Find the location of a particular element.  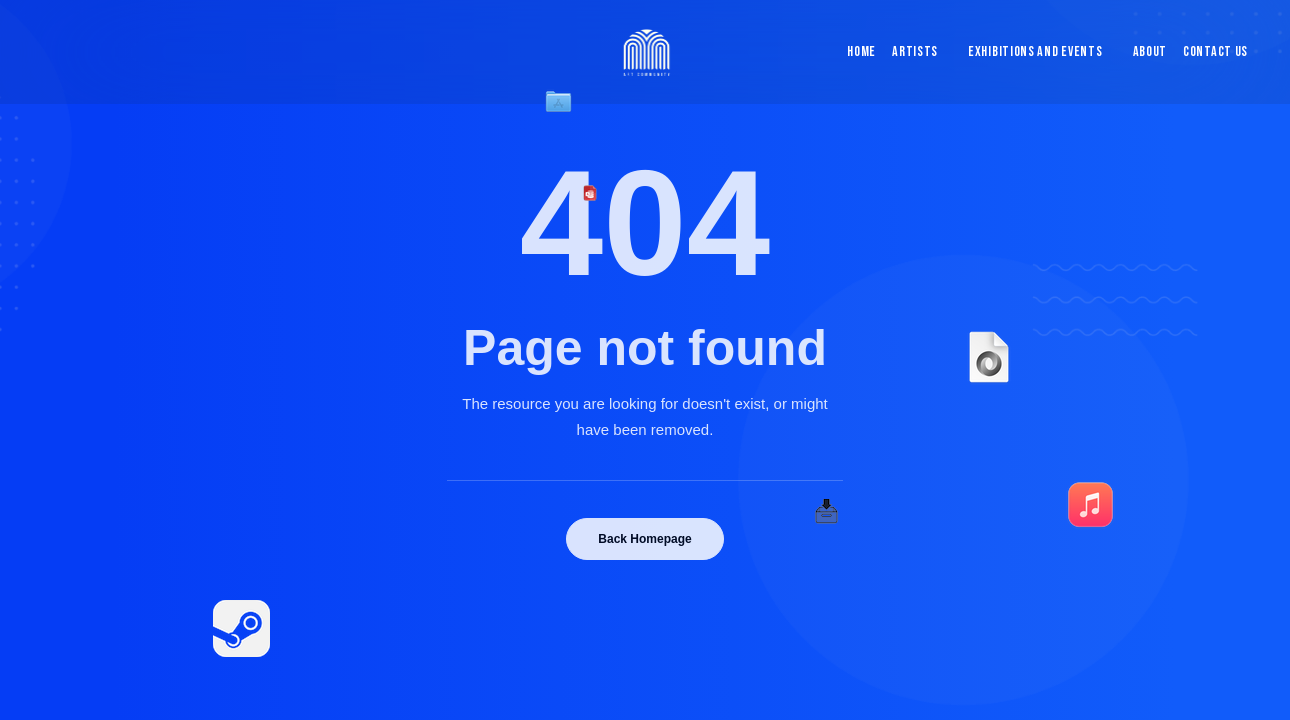

steam app status indicator in system tray is located at coordinates (241, 628).